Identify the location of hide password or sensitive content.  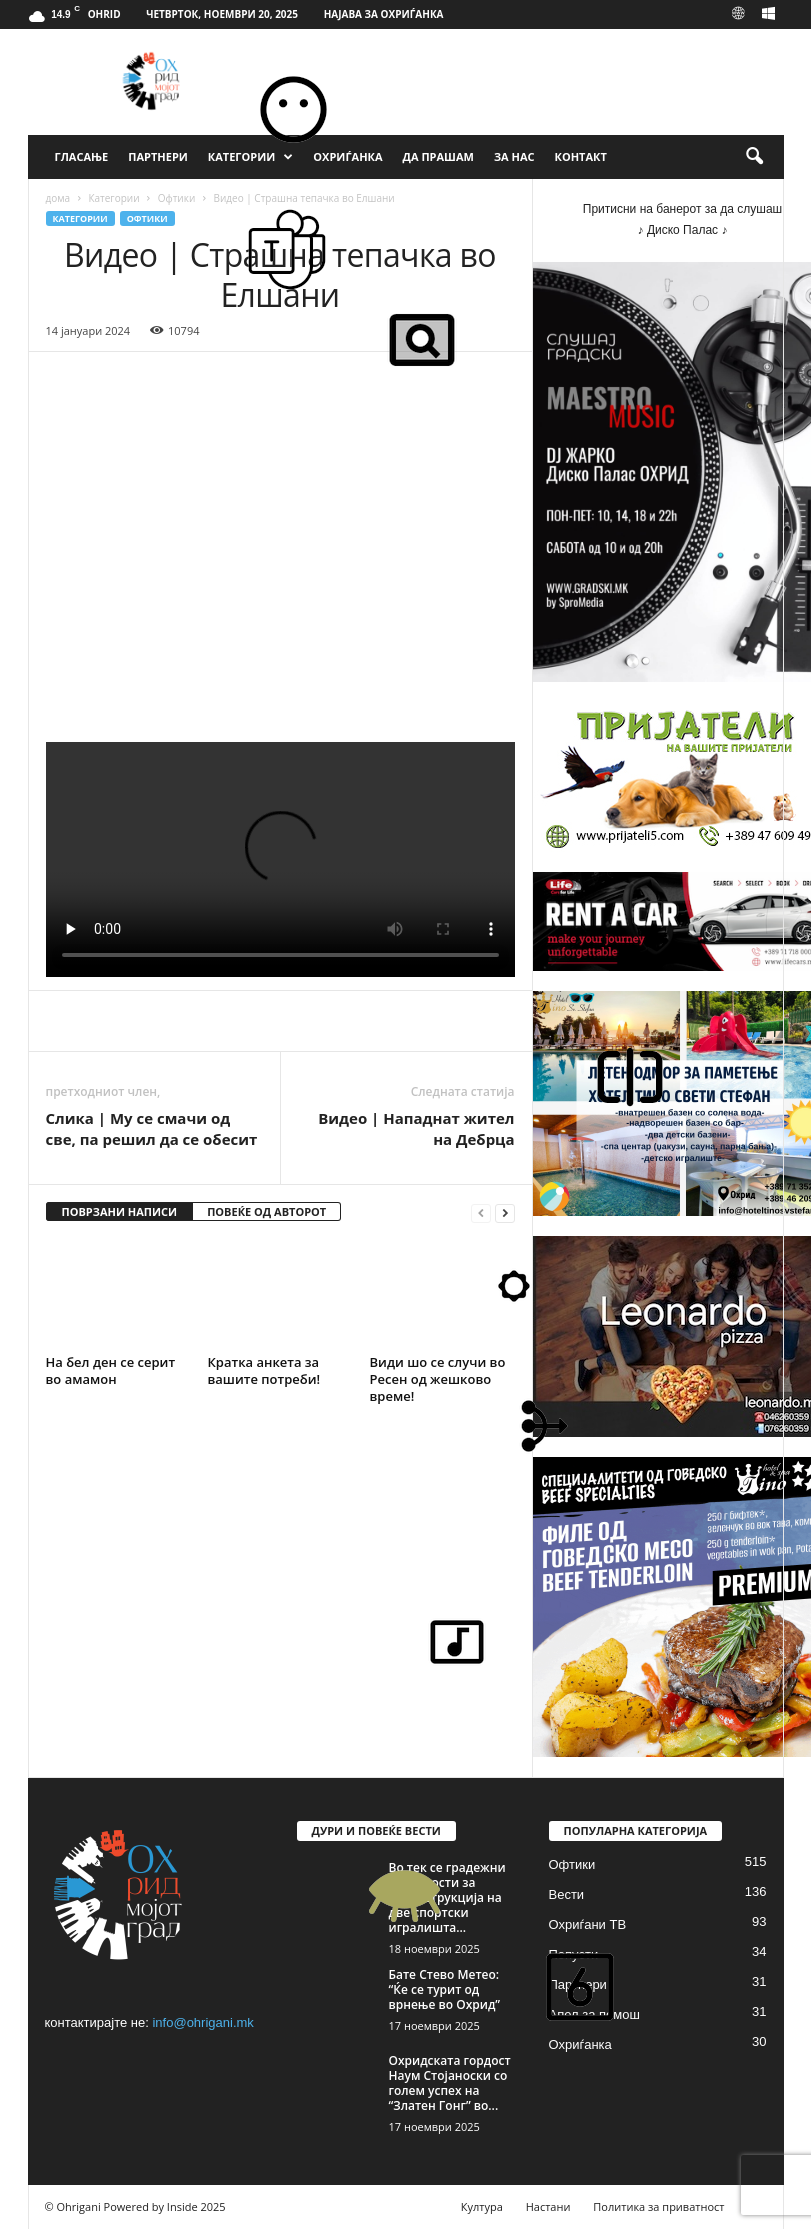
(404, 1897).